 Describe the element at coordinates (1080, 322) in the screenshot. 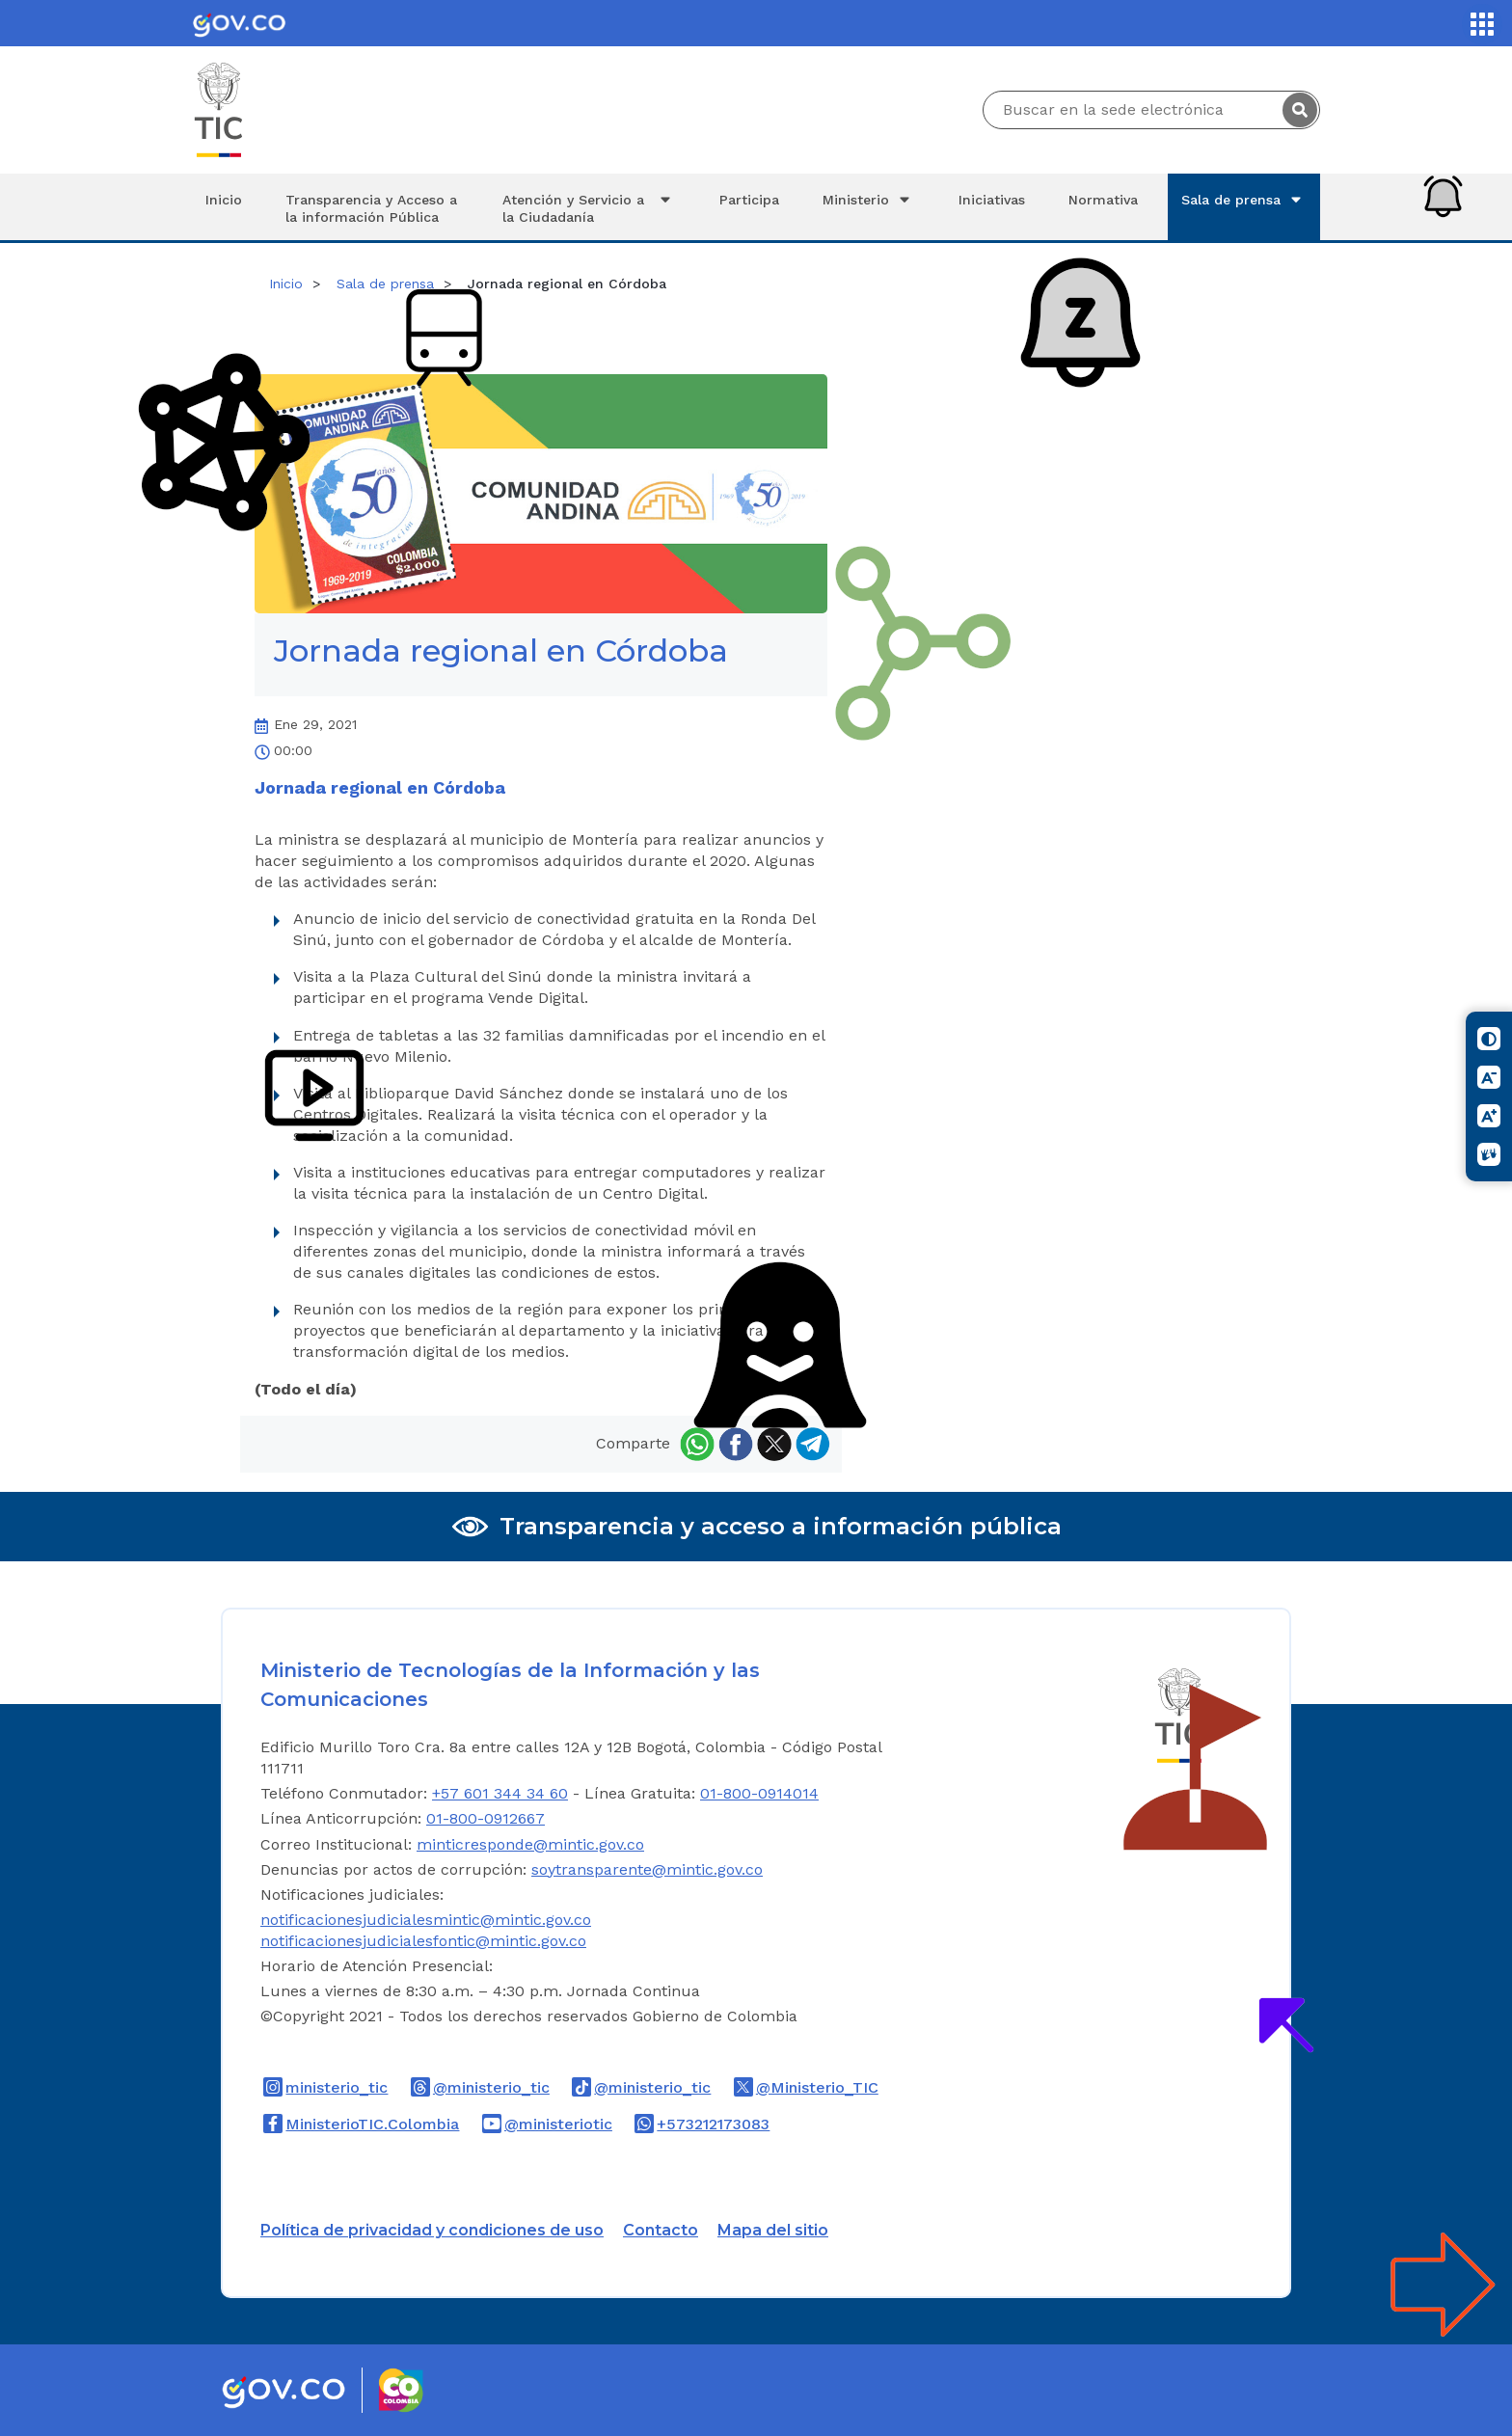

I see `mute notifications while sleeping` at that location.